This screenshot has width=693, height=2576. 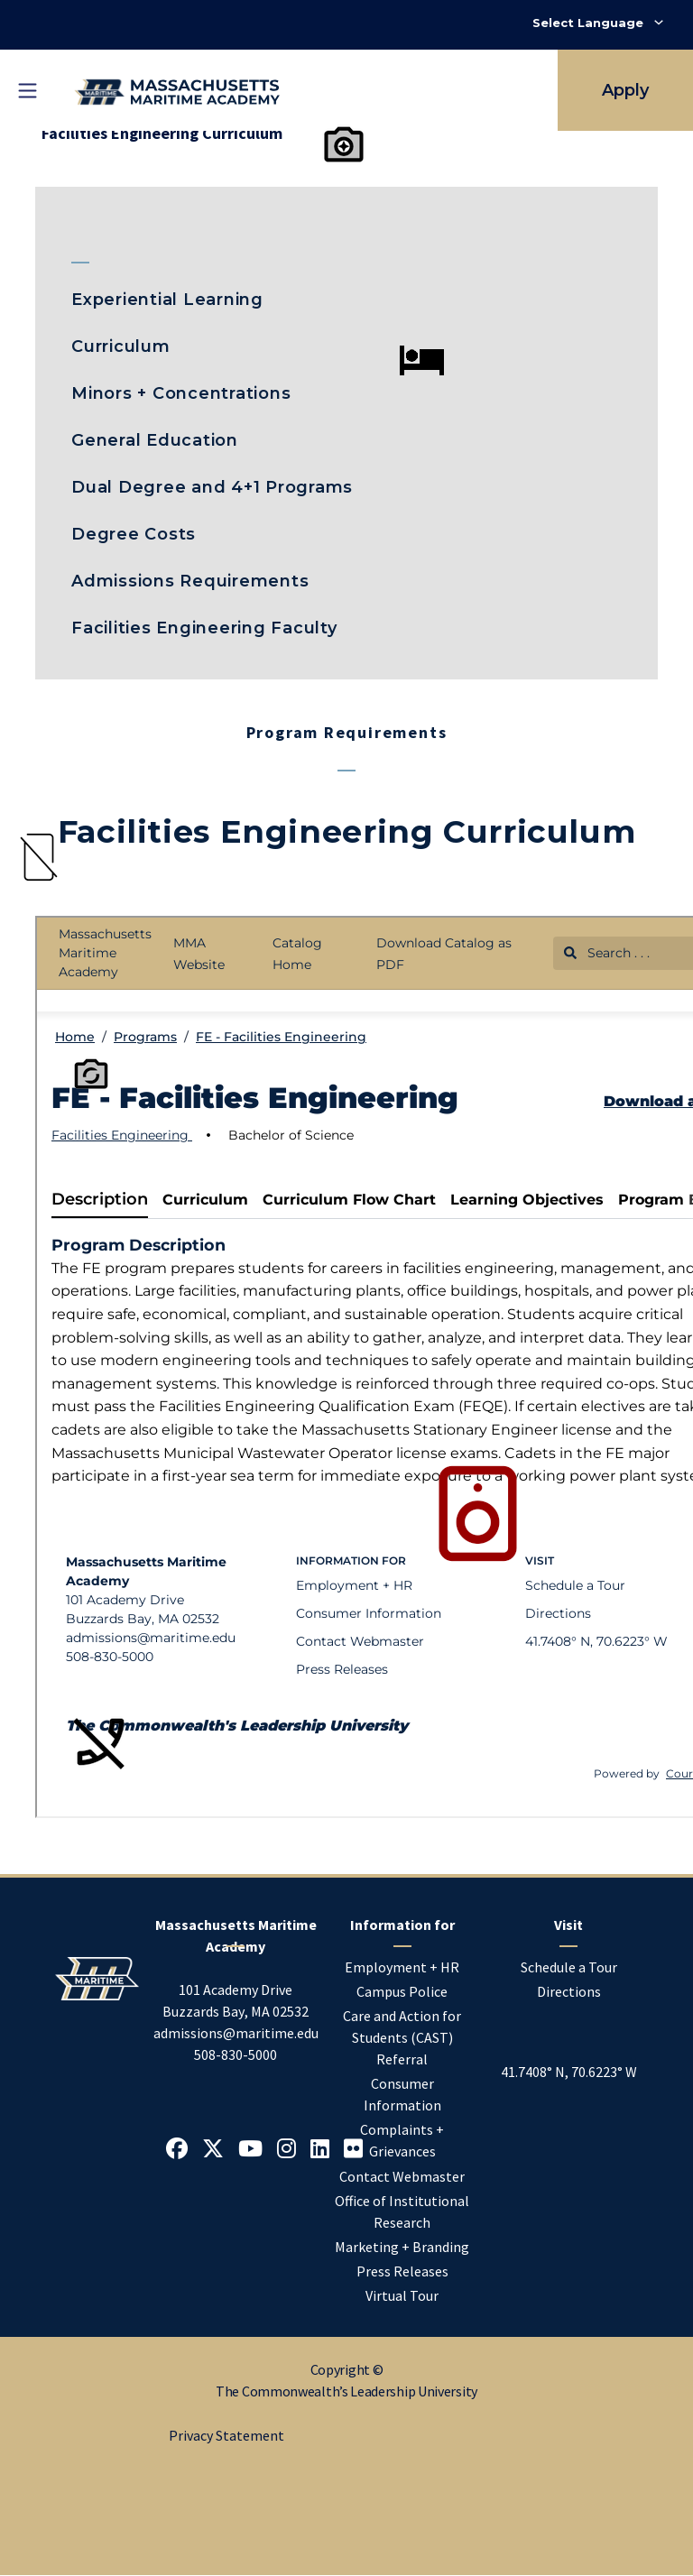 What do you see at coordinates (91, 1076) in the screenshot?
I see `access party mode camera effects` at bounding box center [91, 1076].